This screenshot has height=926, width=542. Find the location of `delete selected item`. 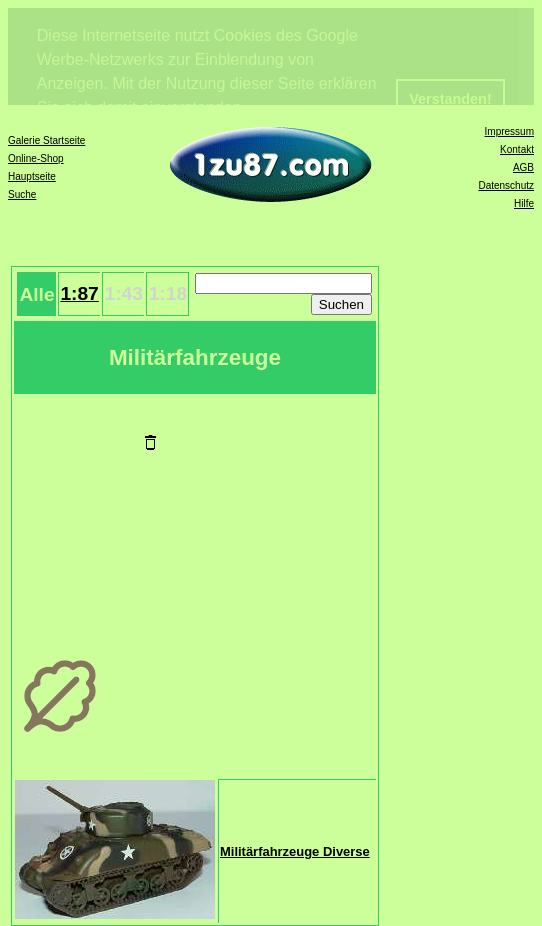

delete selected item is located at coordinates (150, 442).